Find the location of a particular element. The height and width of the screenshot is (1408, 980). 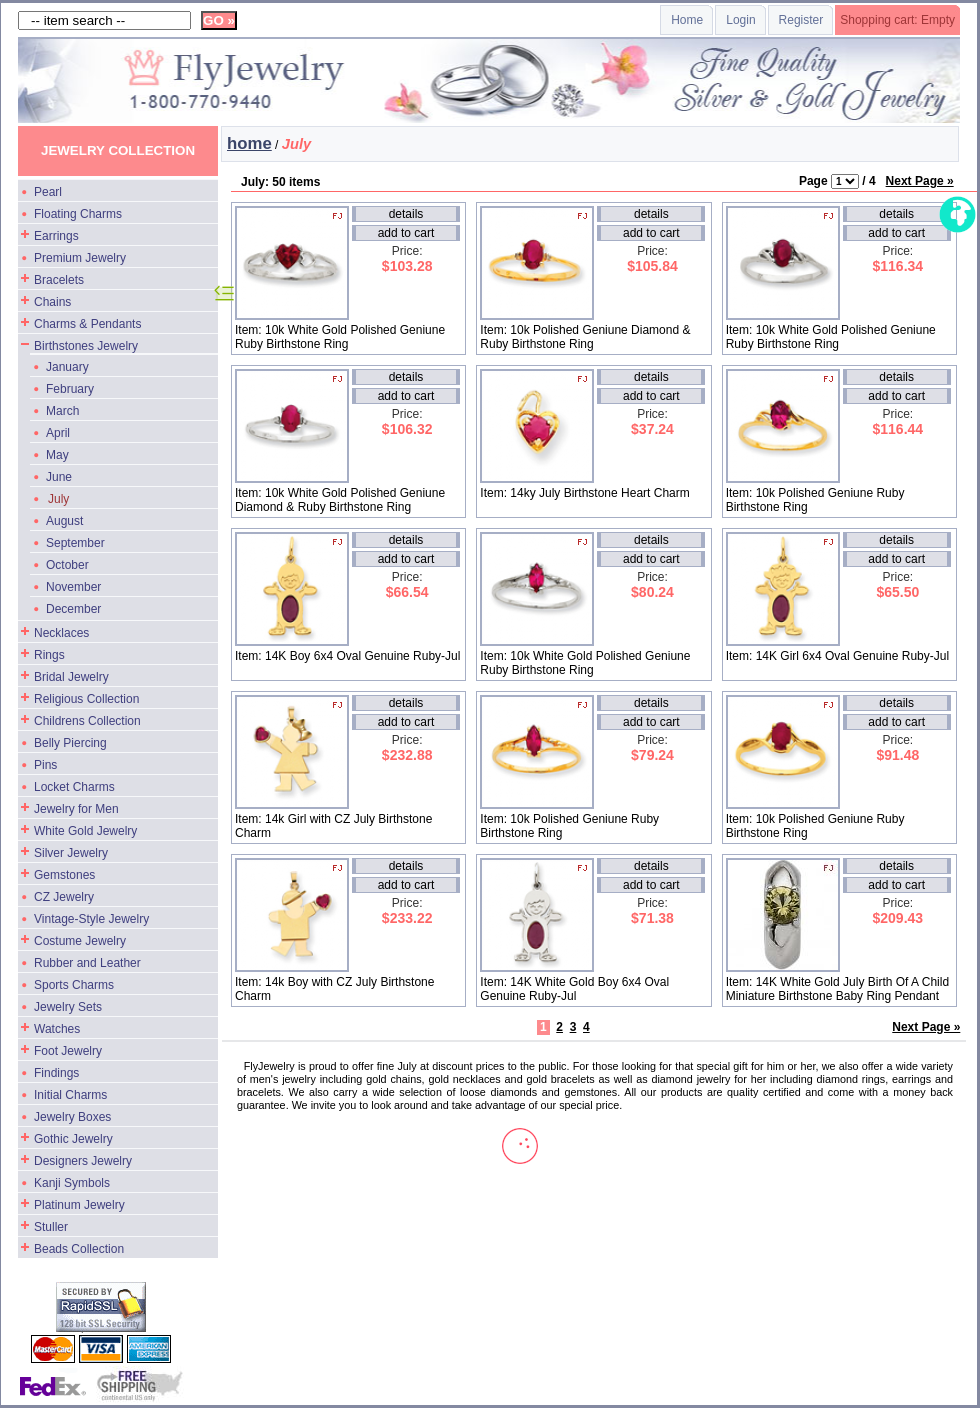

select africa region or language is located at coordinates (957, 214).